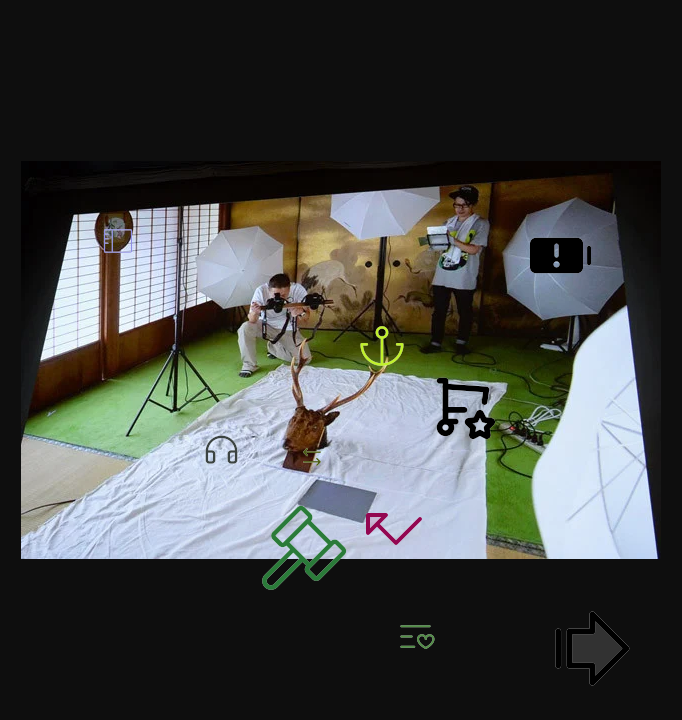  I want to click on indicates low battery warning, so click(559, 255).